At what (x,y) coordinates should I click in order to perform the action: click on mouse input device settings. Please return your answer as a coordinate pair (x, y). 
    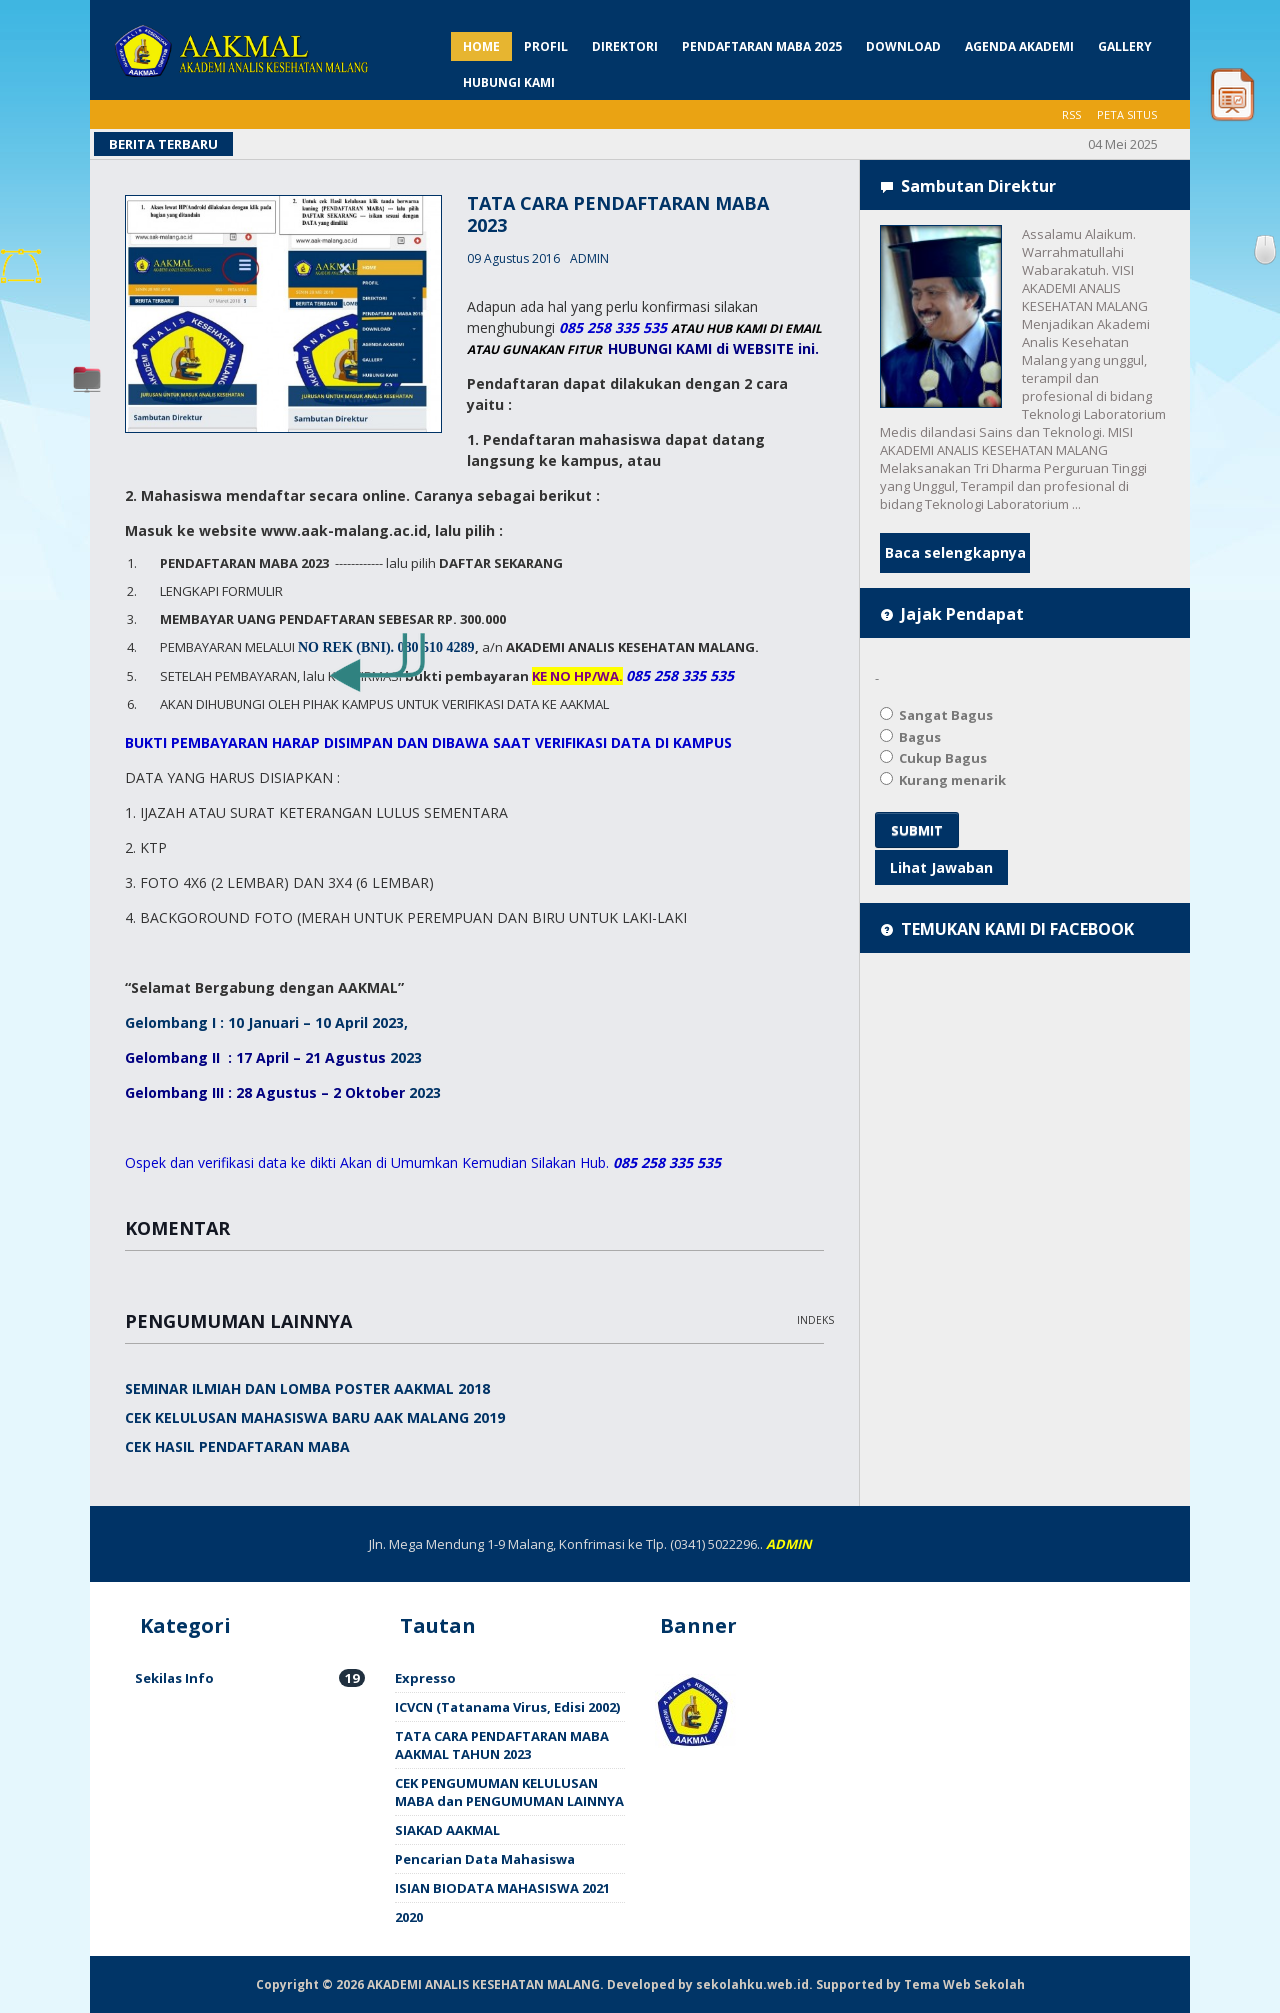
    Looking at the image, I should click on (1265, 250).